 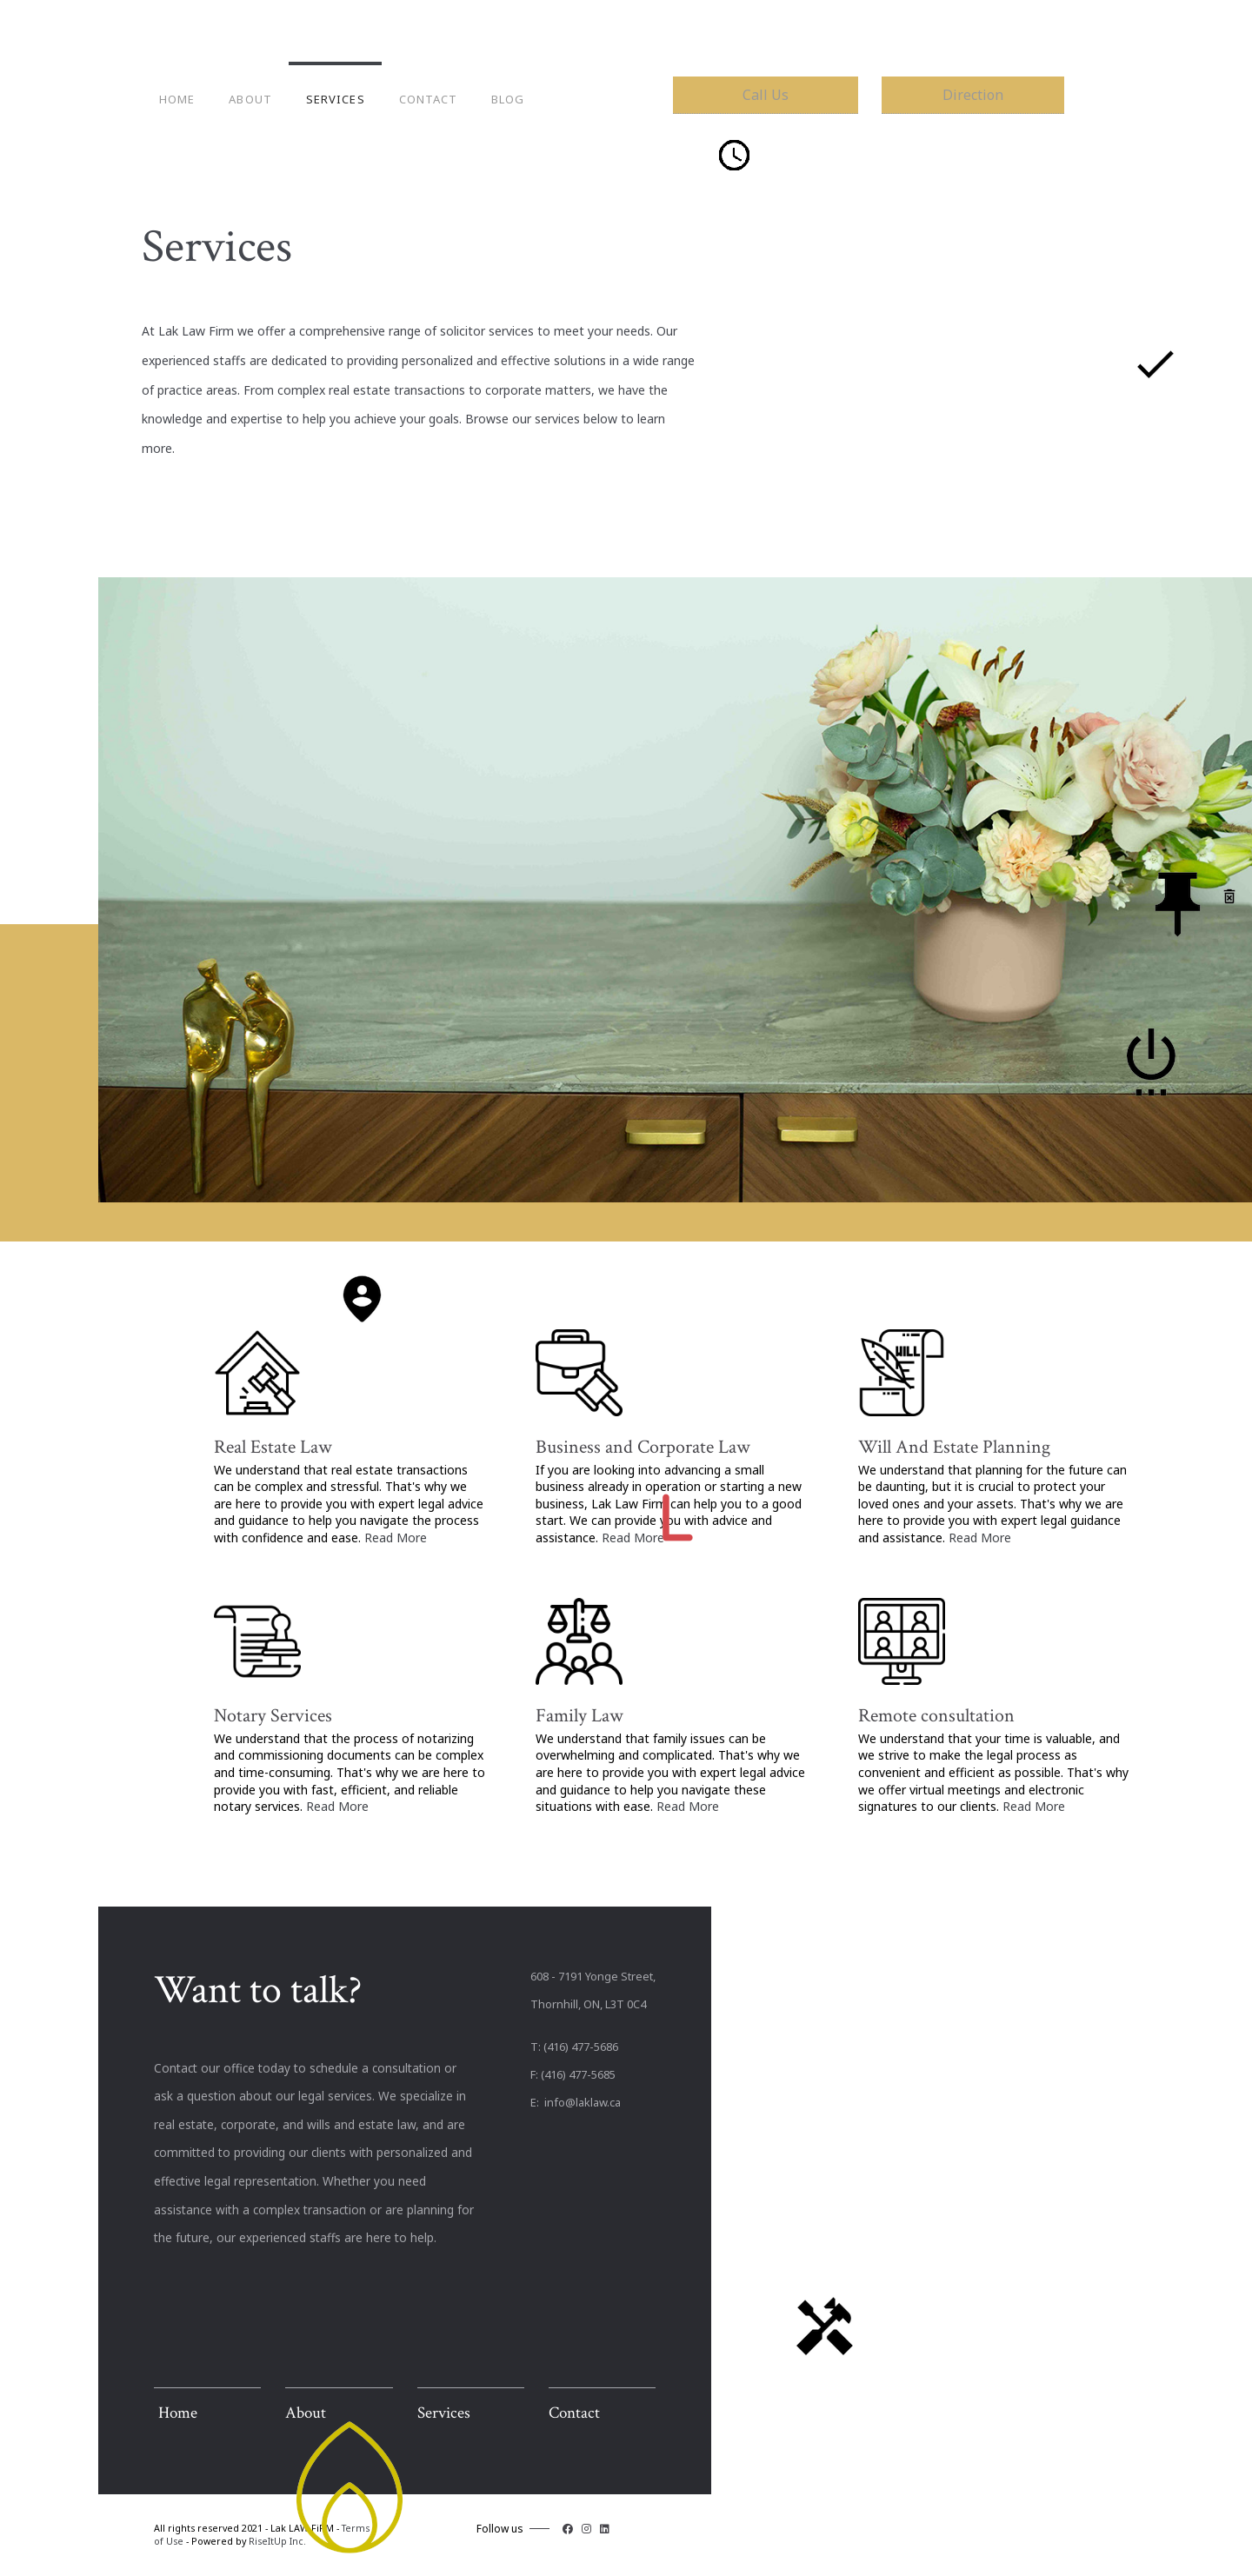 I want to click on indicates trending or hot content, so click(x=350, y=2490).